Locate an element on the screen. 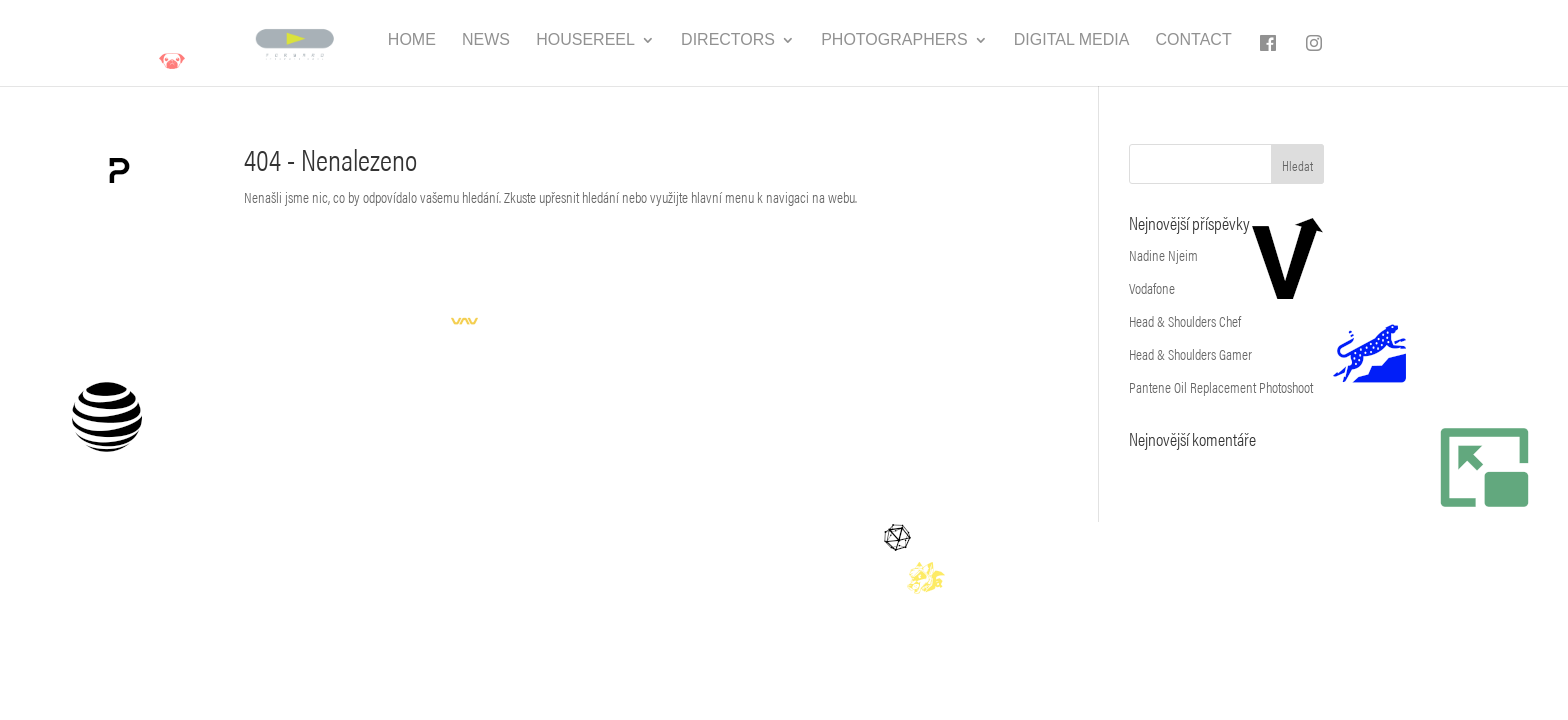  AT&T company logo is located at coordinates (107, 417).